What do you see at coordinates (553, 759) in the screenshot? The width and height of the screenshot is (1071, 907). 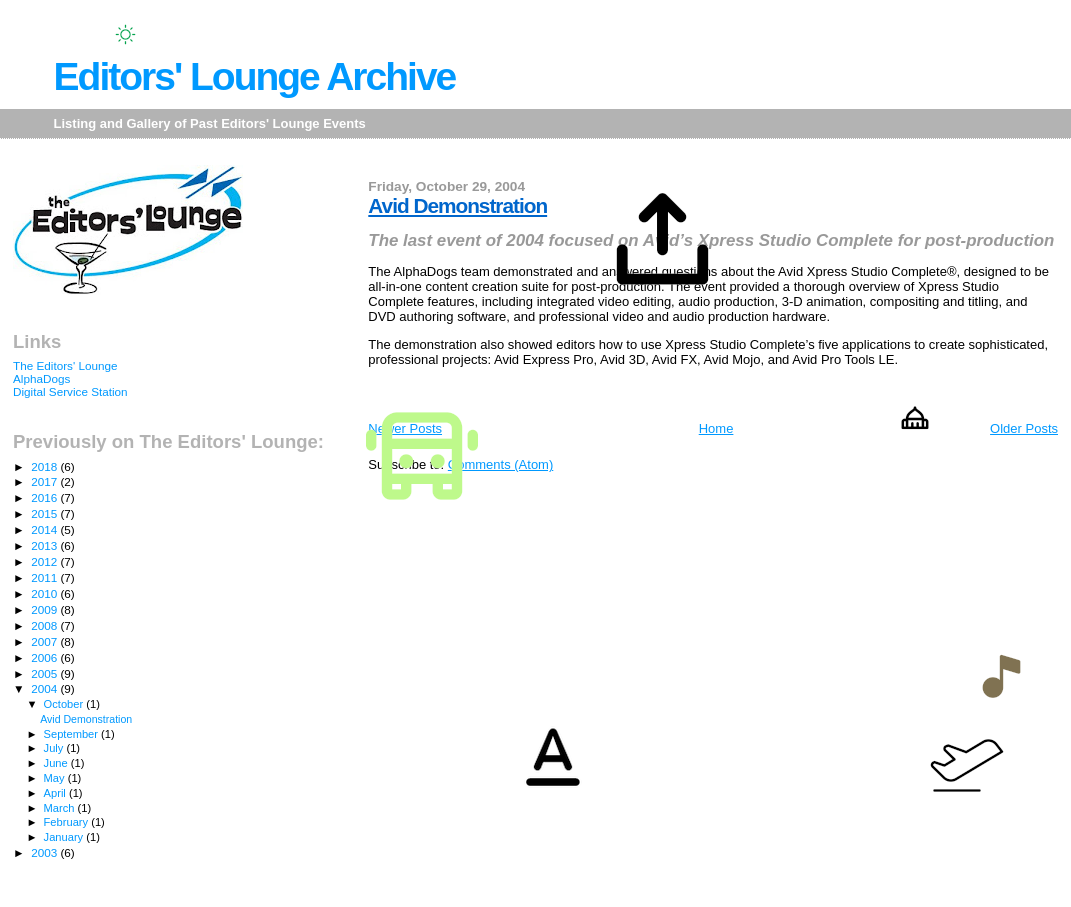 I see `change text formatting options` at bounding box center [553, 759].